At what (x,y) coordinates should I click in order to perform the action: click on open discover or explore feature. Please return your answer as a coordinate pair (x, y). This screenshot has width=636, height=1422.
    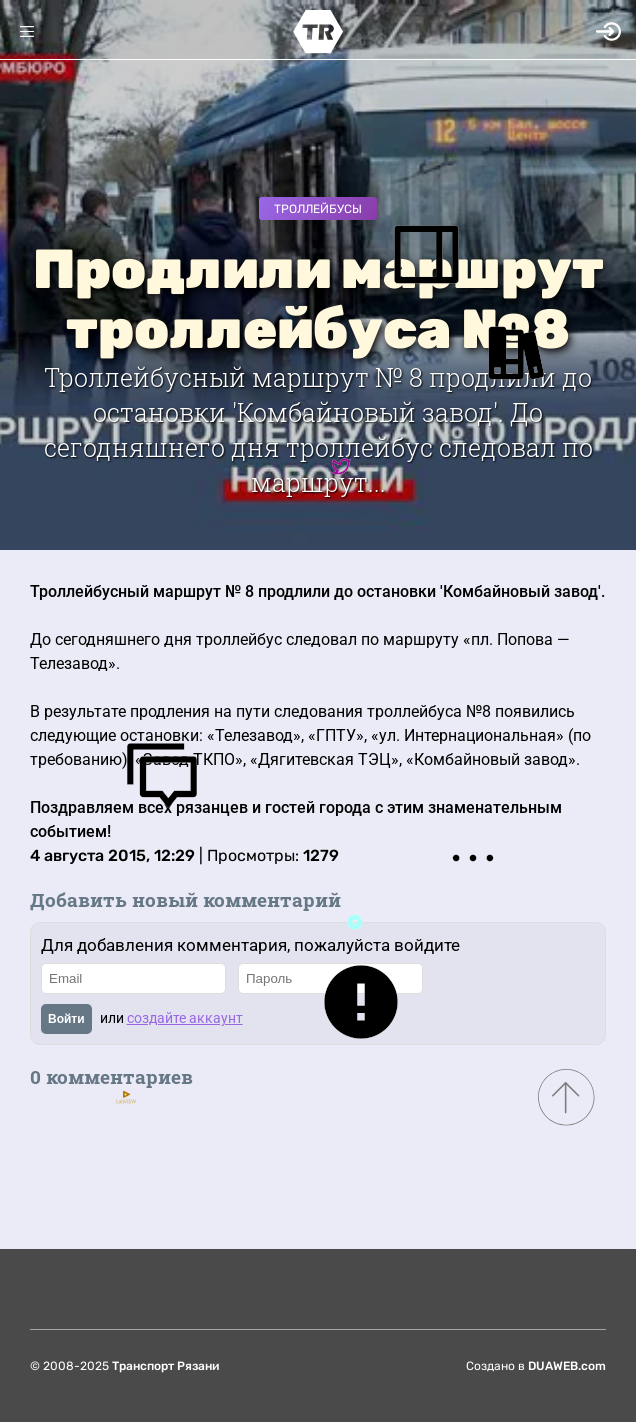
    Looking at the image, I should click on (354, 922).